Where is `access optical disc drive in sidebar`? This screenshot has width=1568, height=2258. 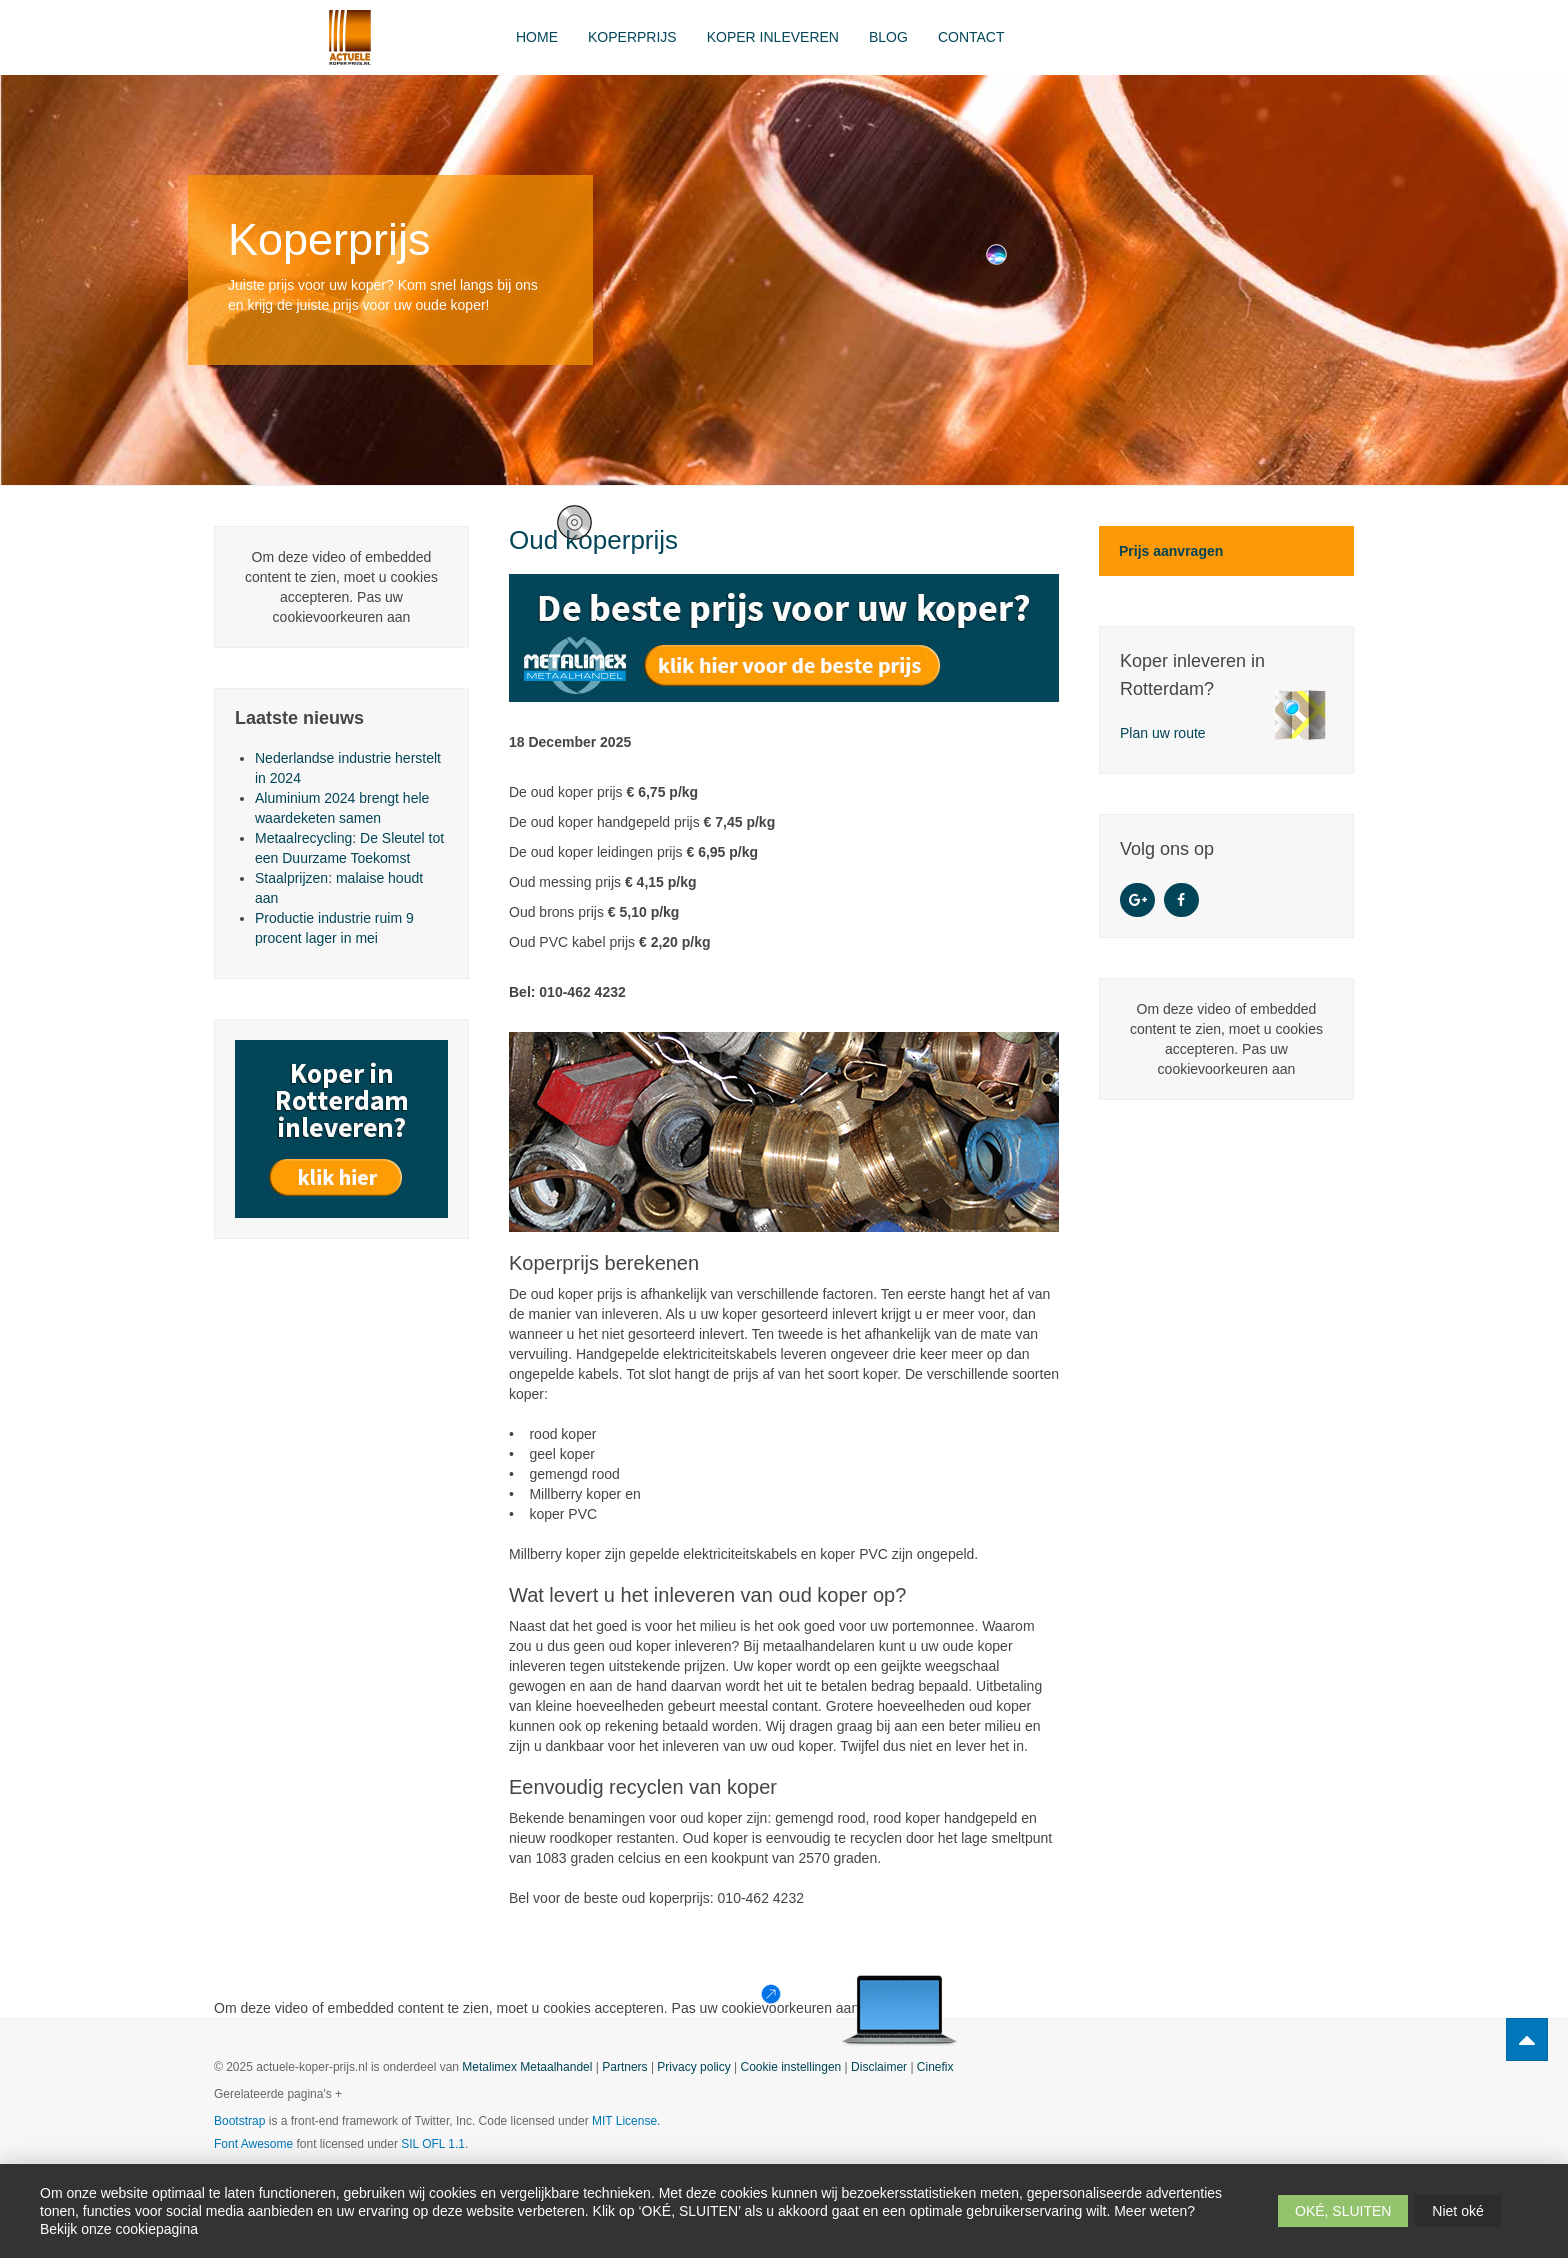 access optical disc drive in sidebar is located at coordinates (574, 522).